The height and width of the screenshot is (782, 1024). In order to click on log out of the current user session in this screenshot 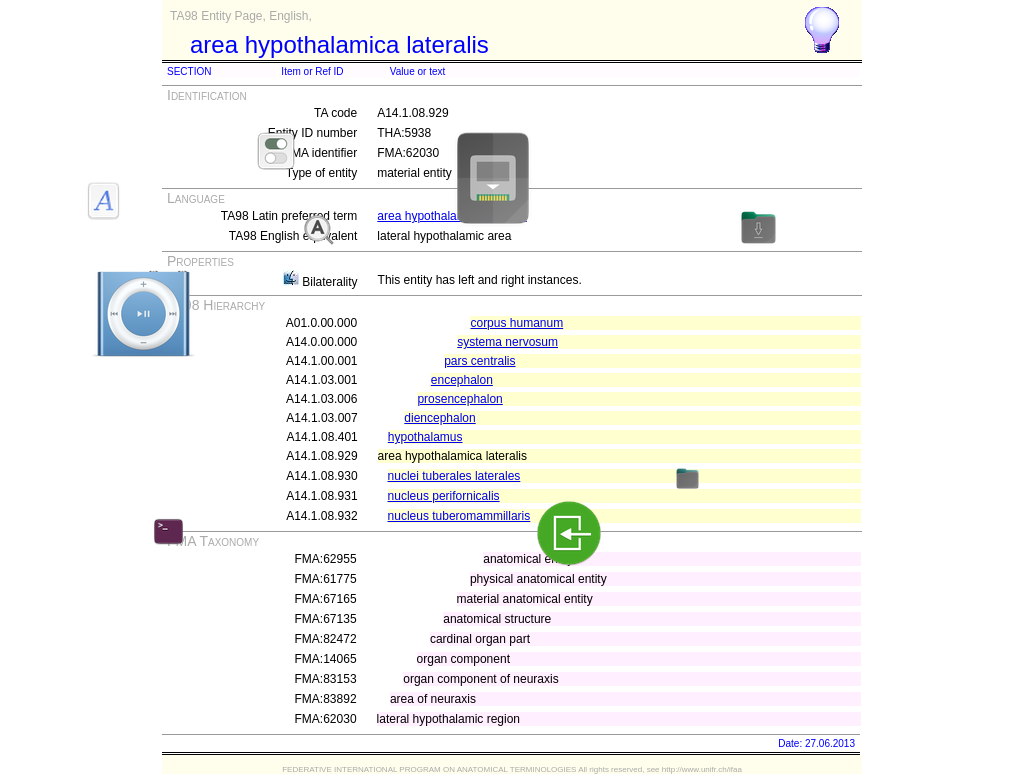, I will do `click(569, 533)`.